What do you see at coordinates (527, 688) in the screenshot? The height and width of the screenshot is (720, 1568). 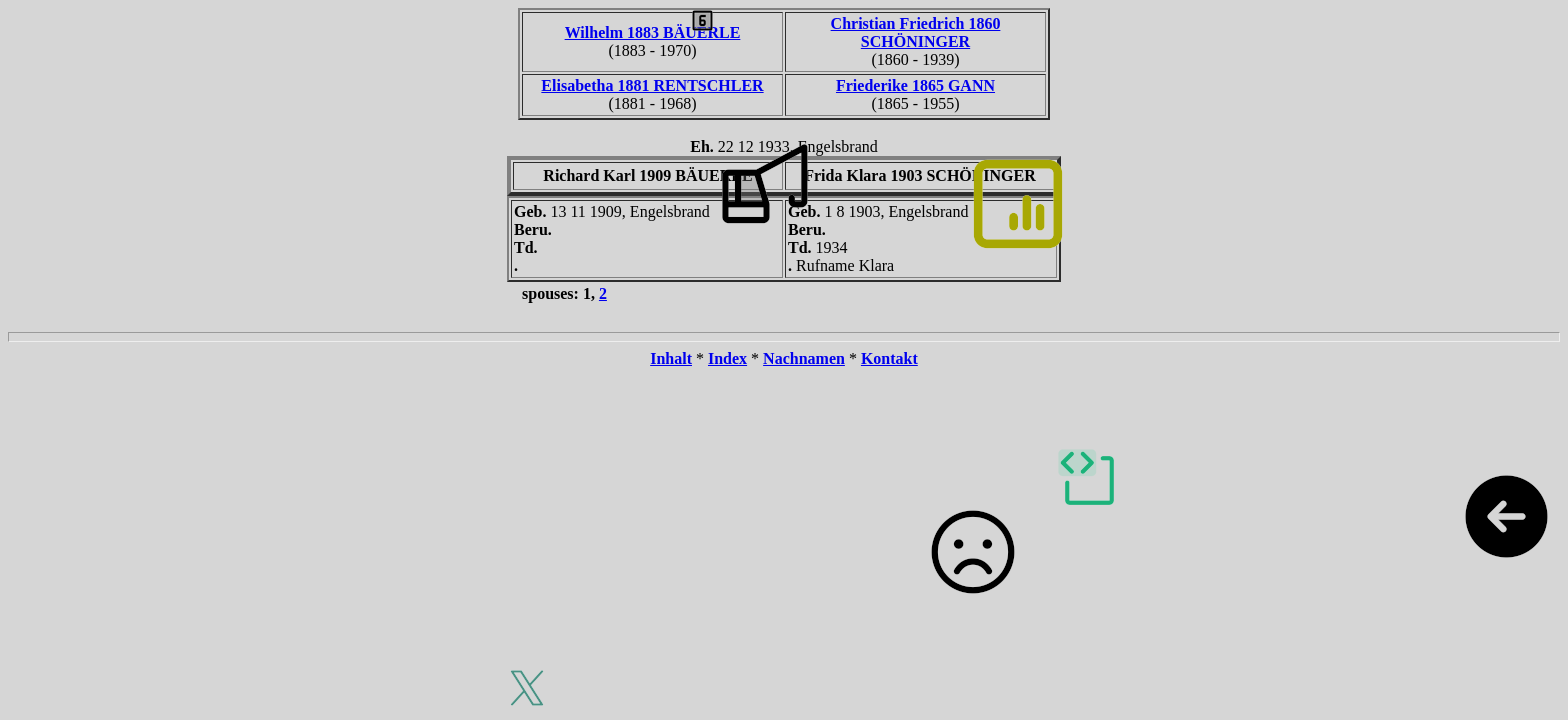 I see `open the X (formerly Twitter) app` at bounding box center [527, 688].